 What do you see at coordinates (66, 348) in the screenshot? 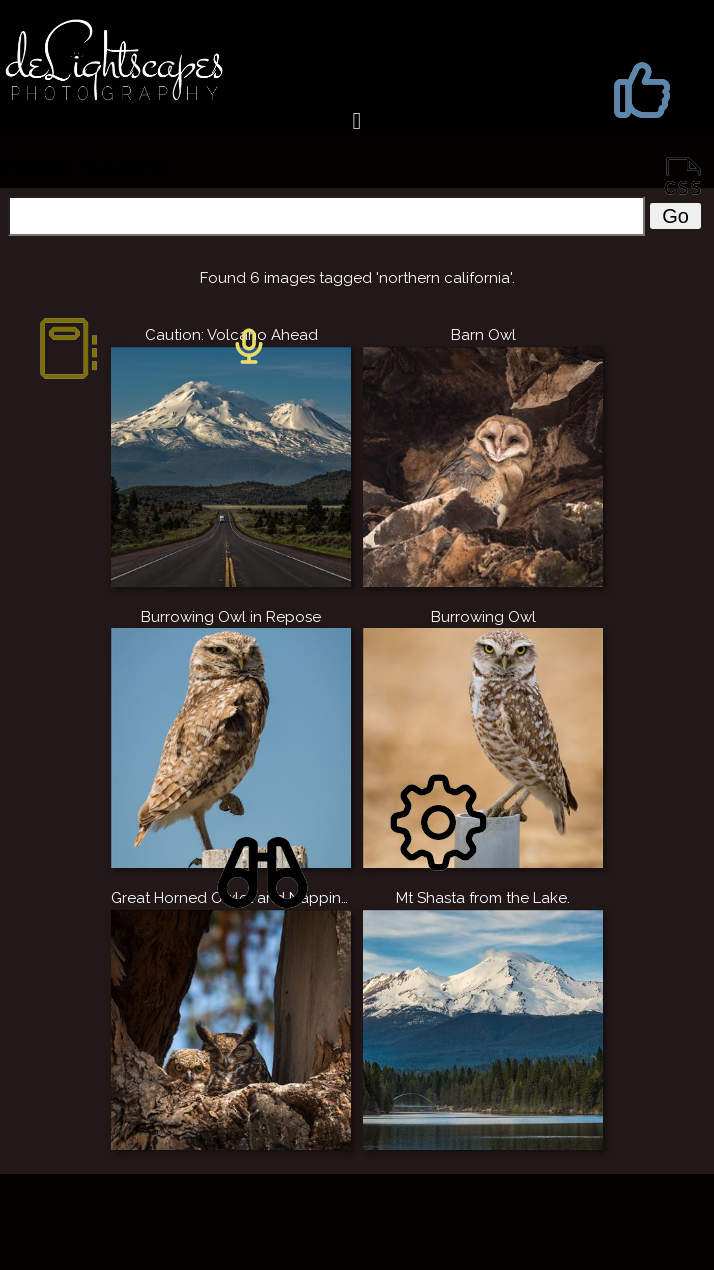
I see `open notebook or journal view` at bounding box center [66, 348].